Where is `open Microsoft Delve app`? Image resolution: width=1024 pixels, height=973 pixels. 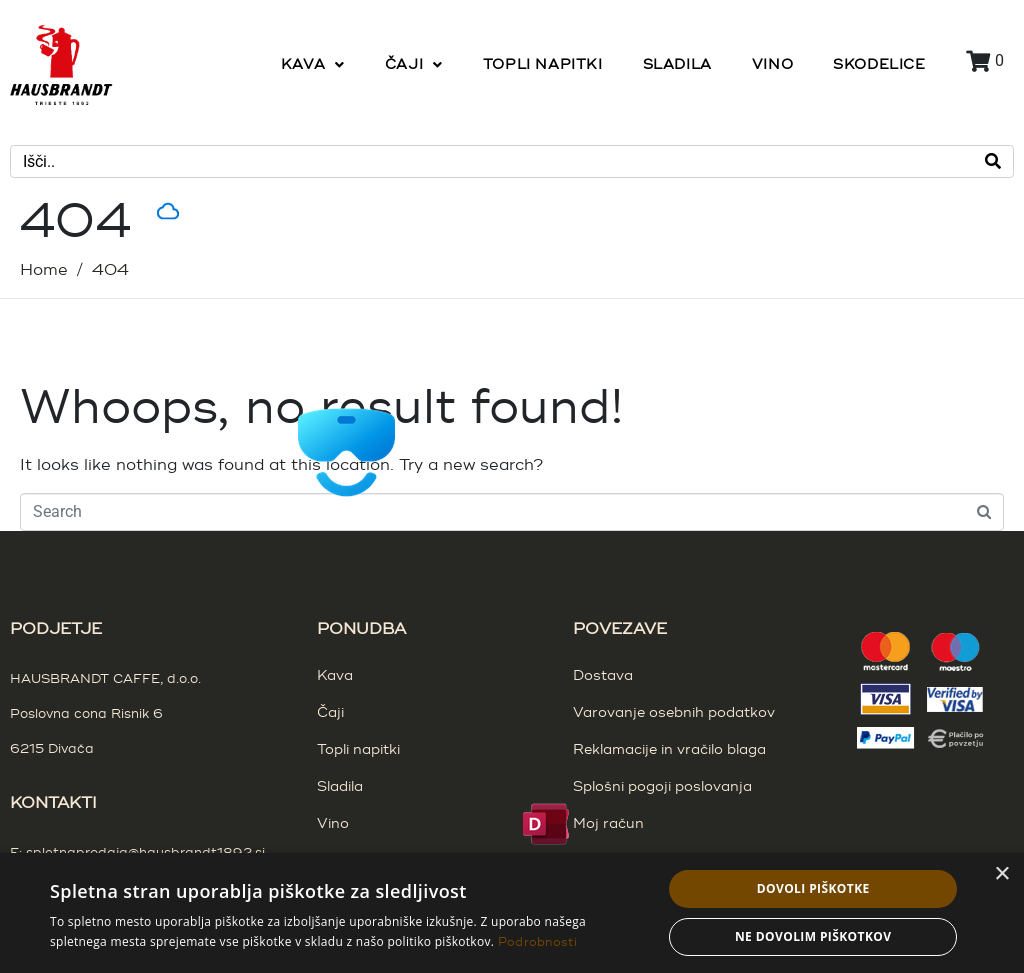 open Microsoft Delve app is located at coordinates (546, 824).